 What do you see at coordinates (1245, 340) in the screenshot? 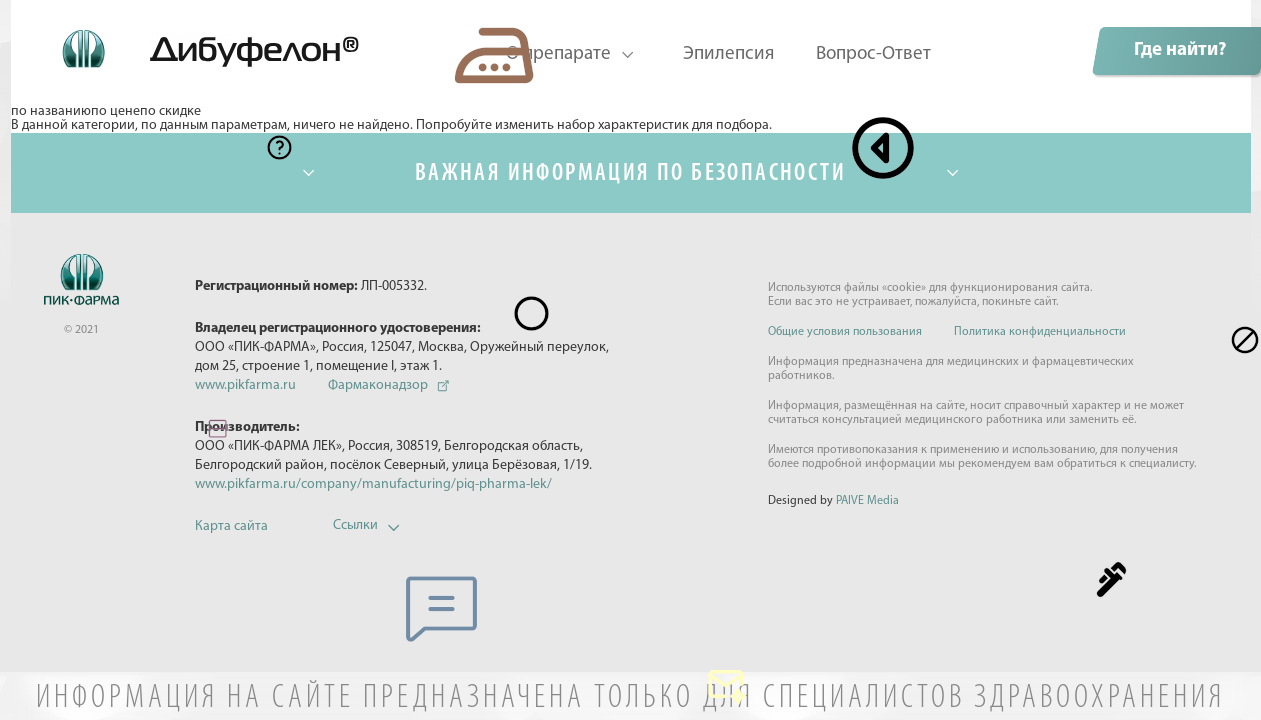
I see `cancel or abort current action` at bounding box center [1245, 340].